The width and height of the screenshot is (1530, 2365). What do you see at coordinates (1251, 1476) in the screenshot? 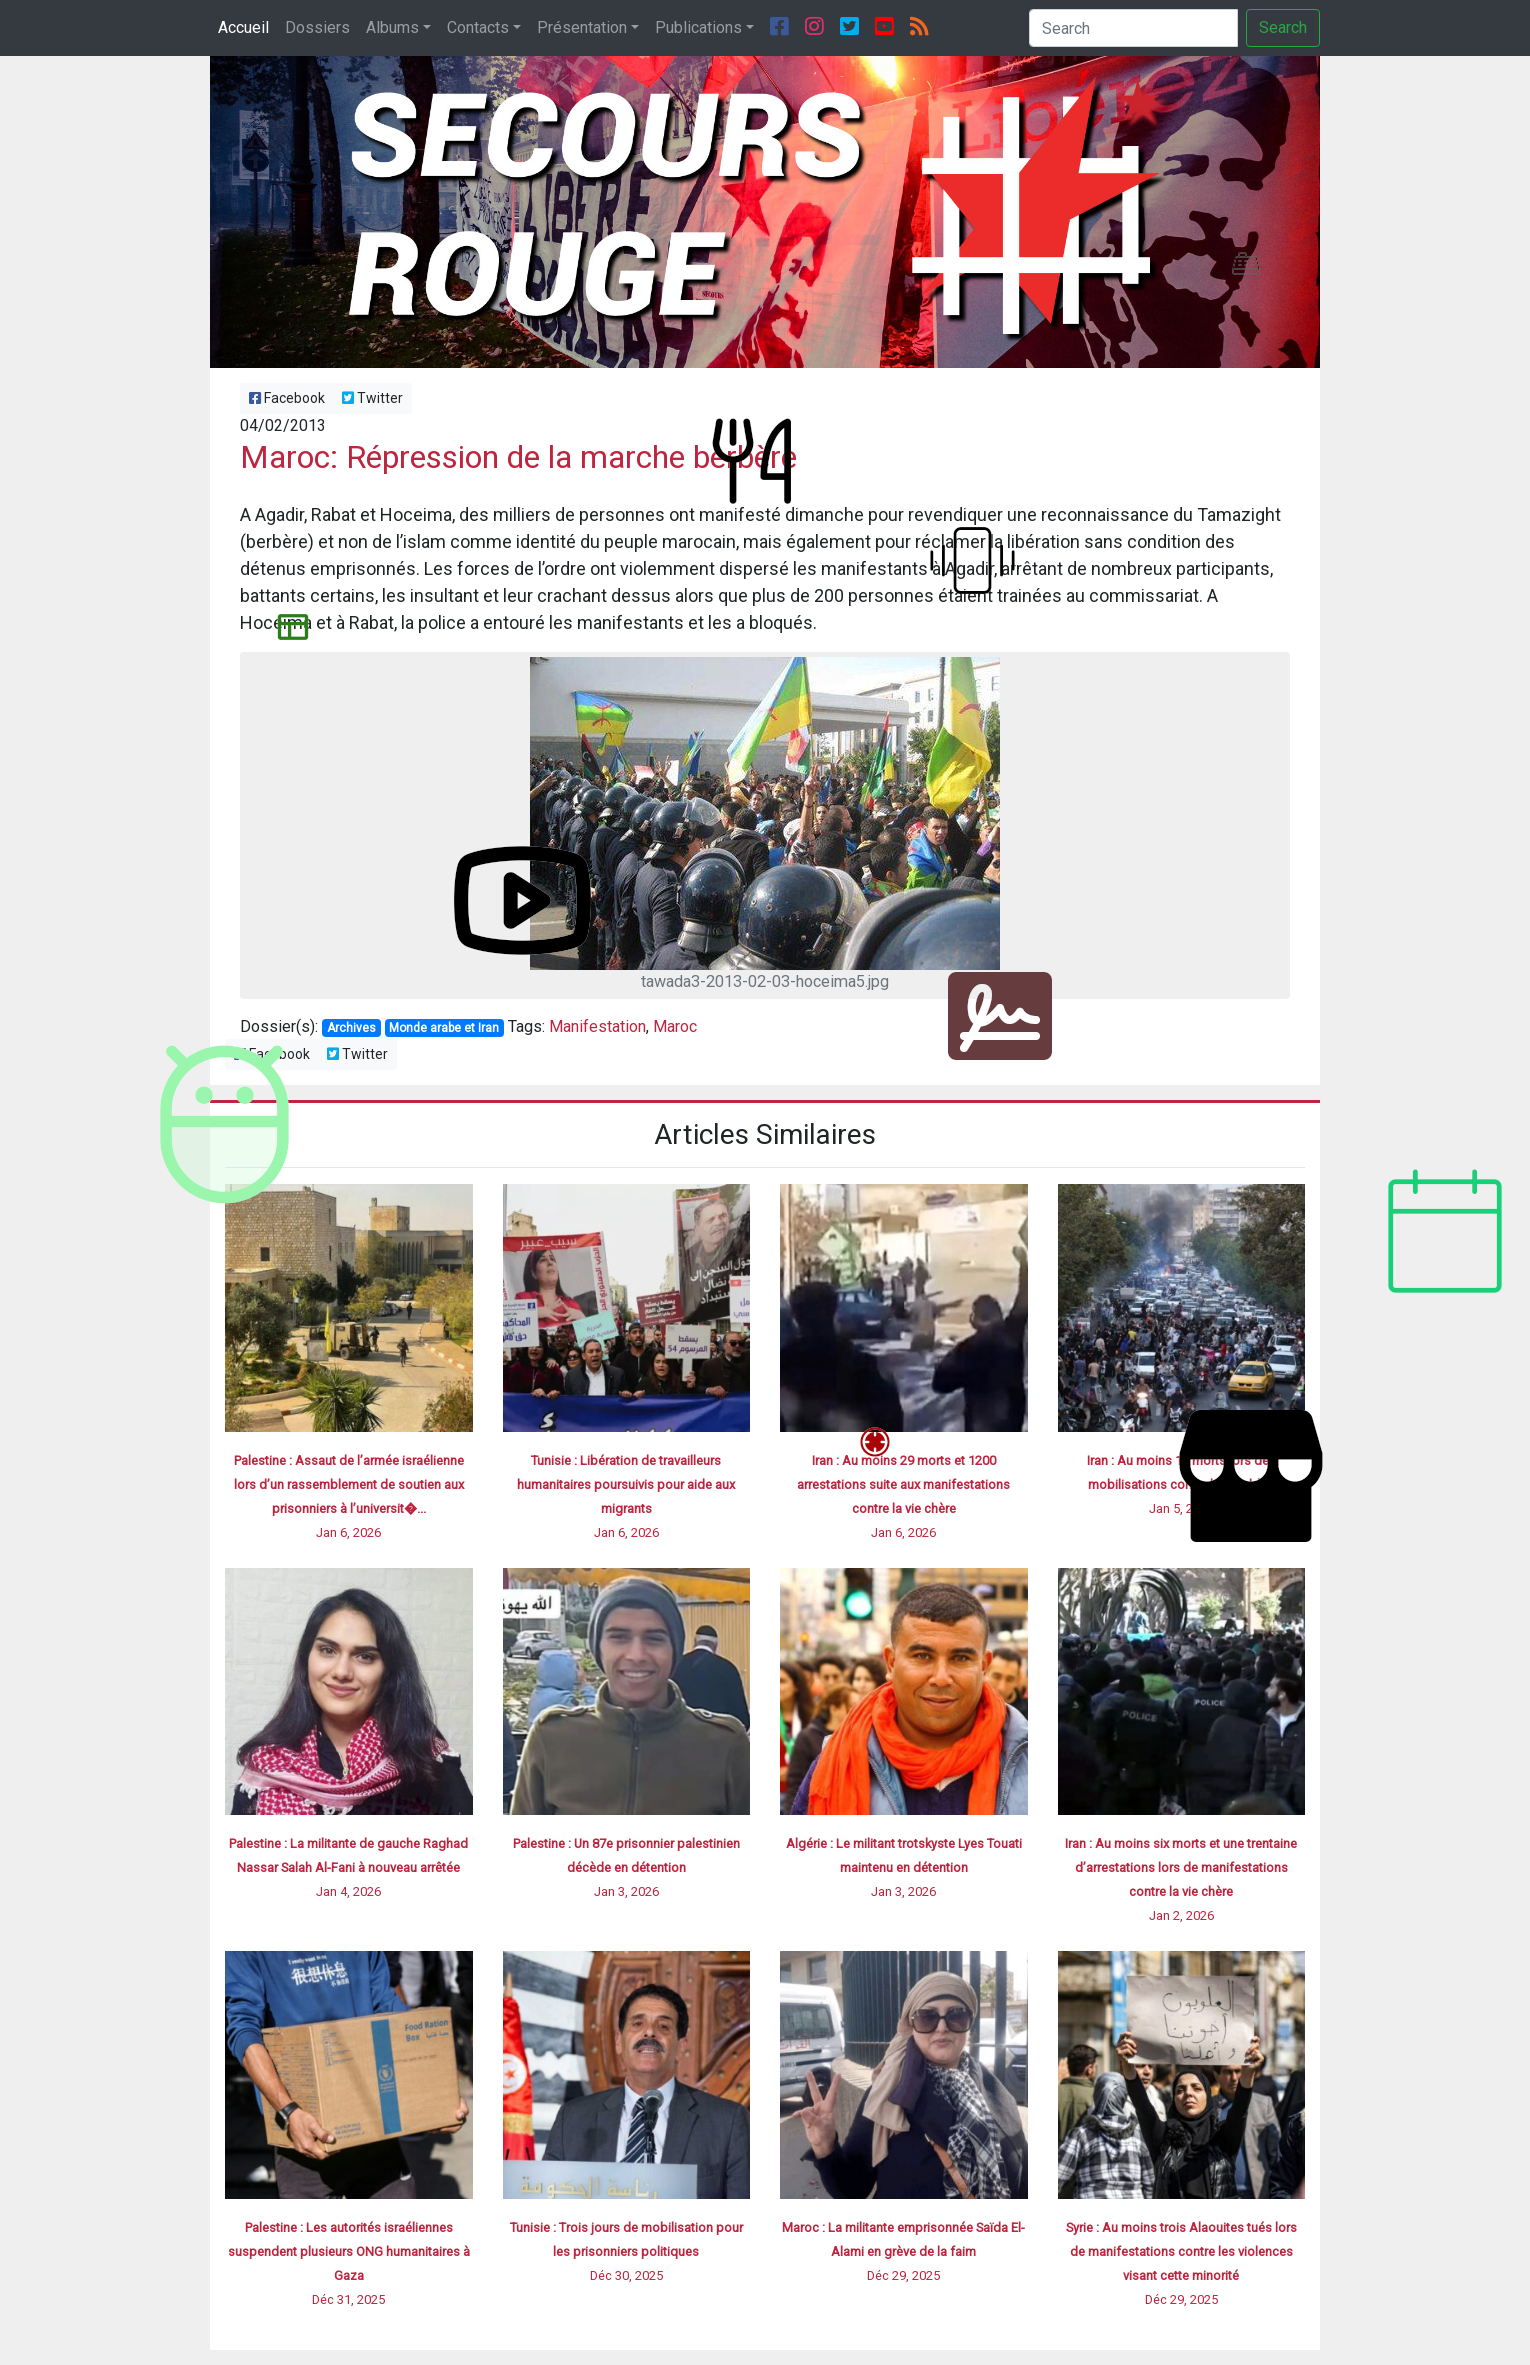
I see `browse or open the store` at bounding box center [1251, 1476].